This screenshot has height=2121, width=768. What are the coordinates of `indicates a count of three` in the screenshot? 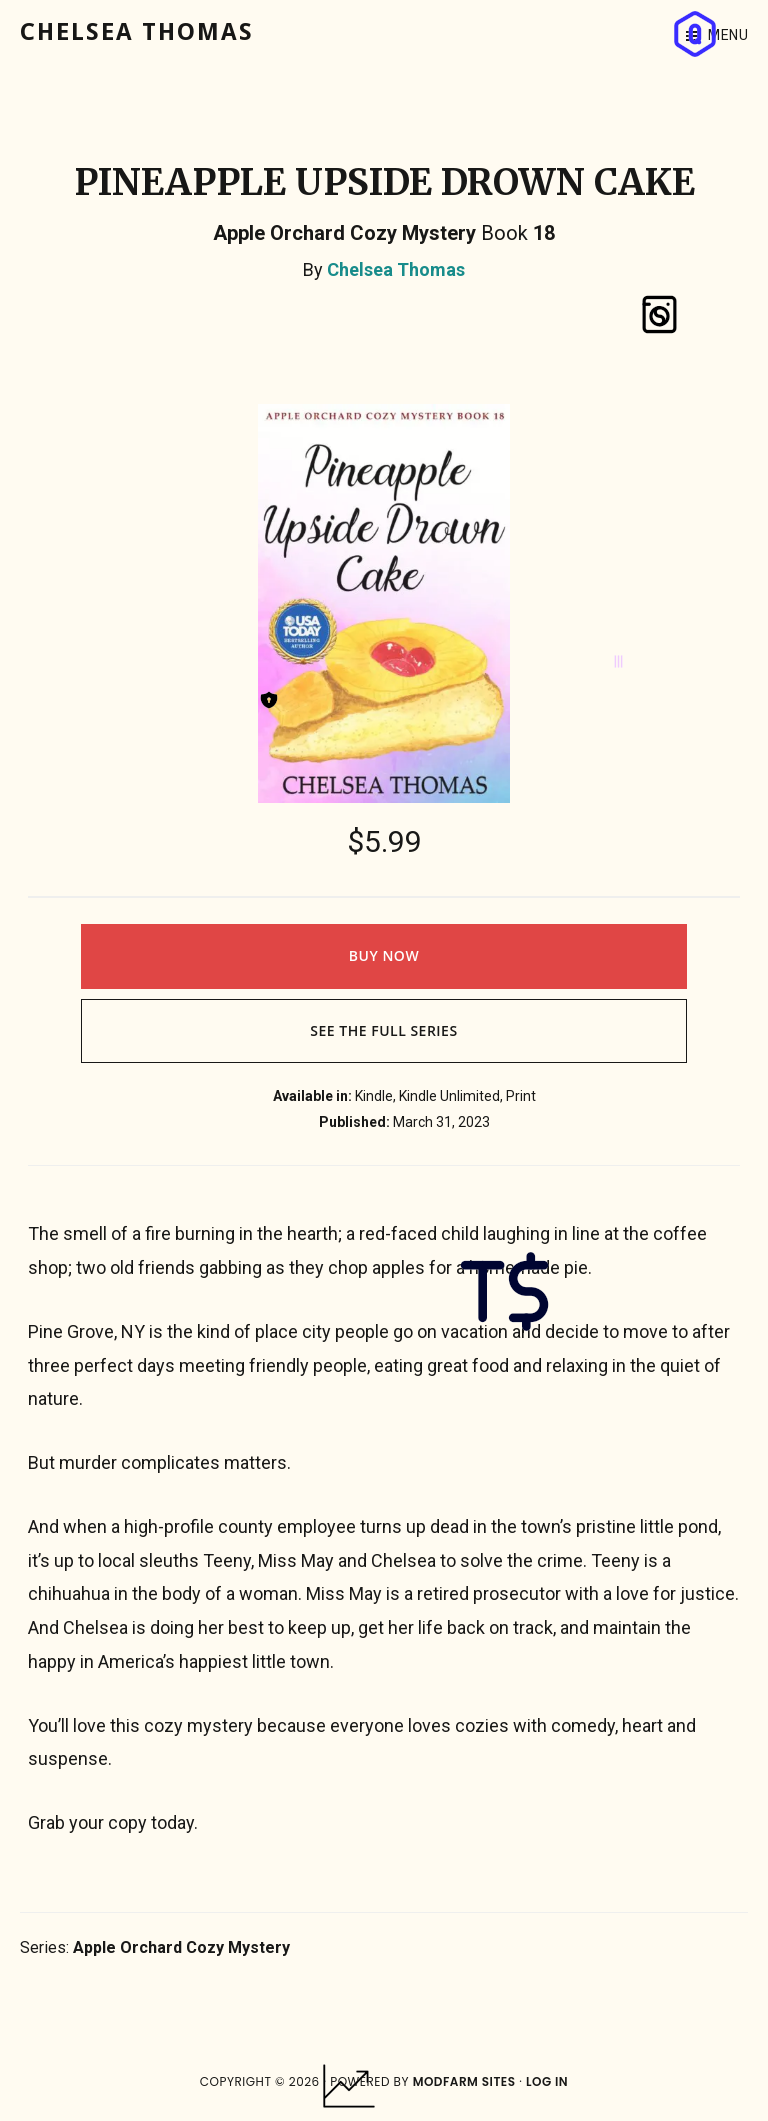 It's located at (618, 661).